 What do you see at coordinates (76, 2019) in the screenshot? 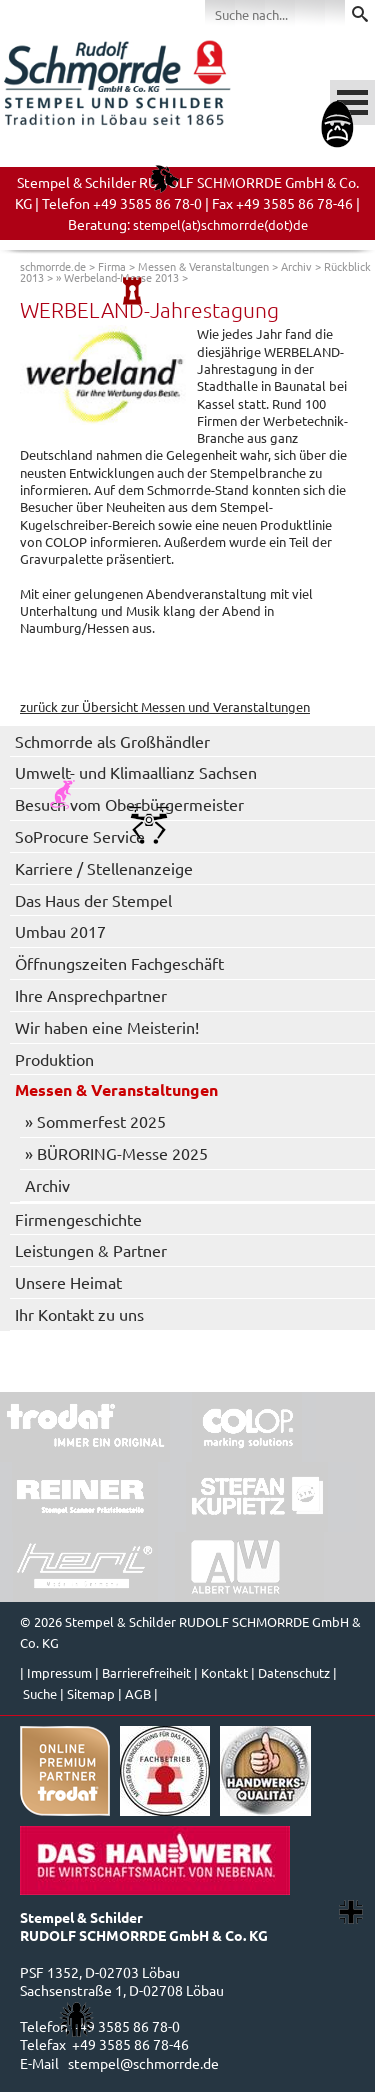
I see `activate frost aura ability` at bounding box center [76, 2019].